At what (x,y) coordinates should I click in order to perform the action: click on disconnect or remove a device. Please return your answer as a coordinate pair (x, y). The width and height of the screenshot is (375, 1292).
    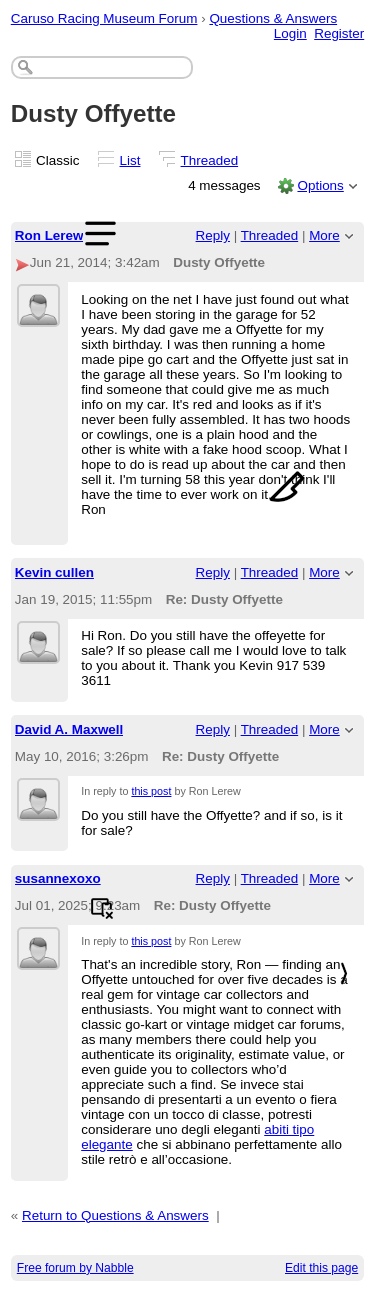
    Looking at the image, I should click on (101, 907).